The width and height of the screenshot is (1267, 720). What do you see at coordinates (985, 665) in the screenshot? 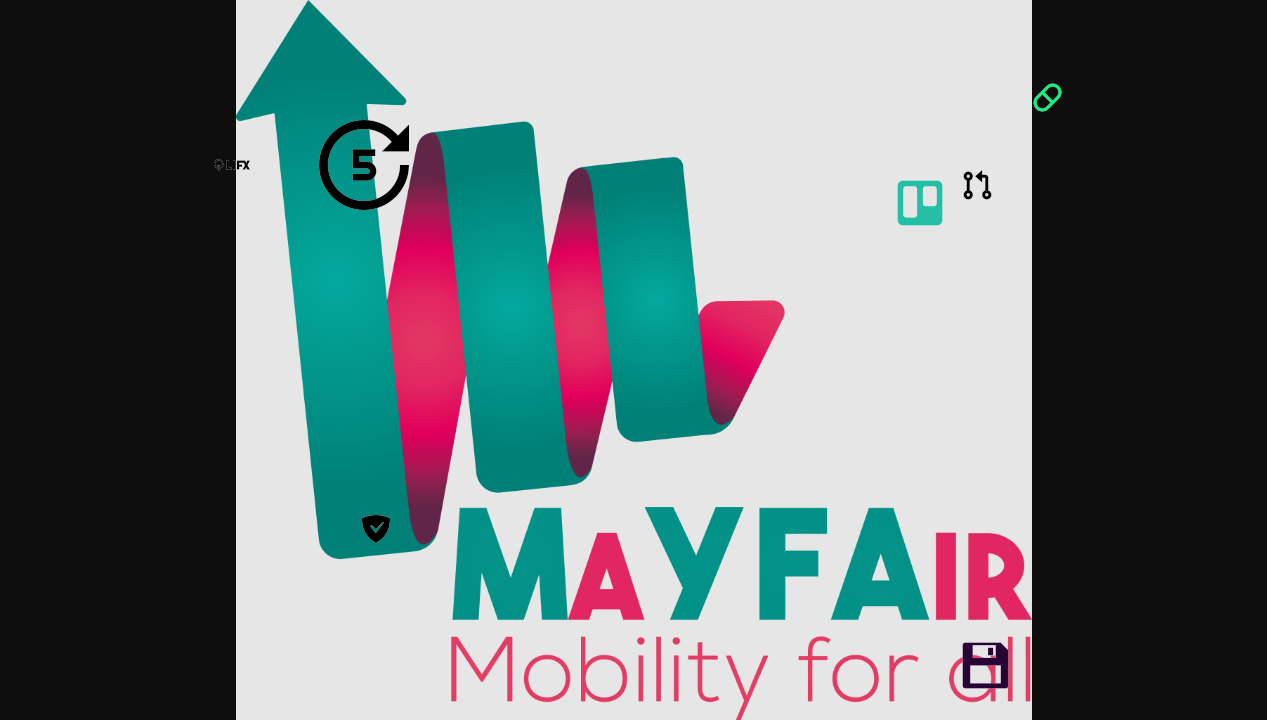
I see `save current file or document` at bounding box center [985, 665].